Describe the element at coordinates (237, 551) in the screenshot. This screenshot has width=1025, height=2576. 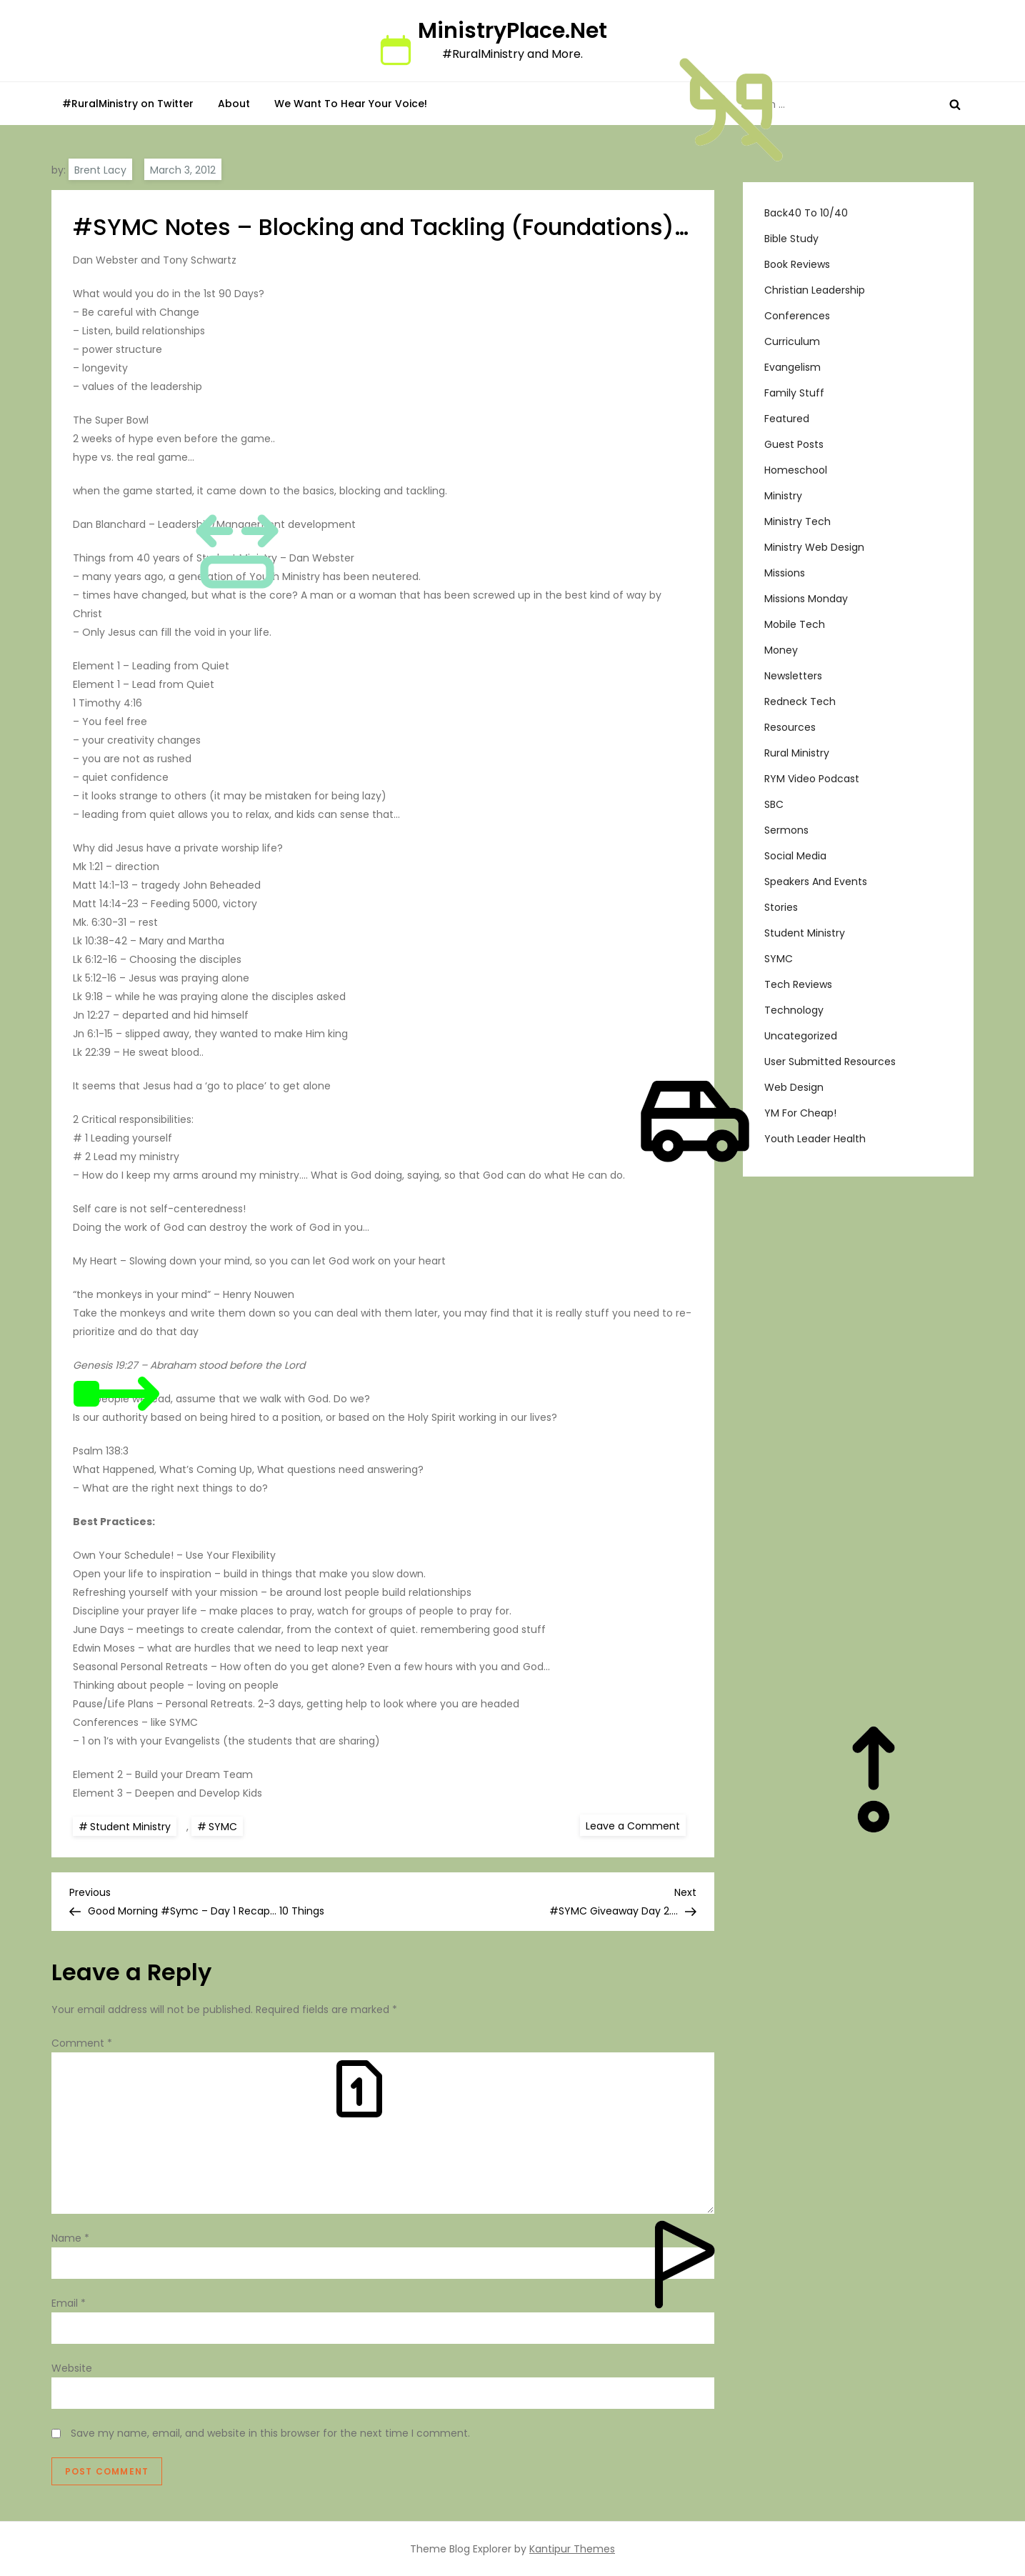
I see `auto-resize content to fit container` at that location.